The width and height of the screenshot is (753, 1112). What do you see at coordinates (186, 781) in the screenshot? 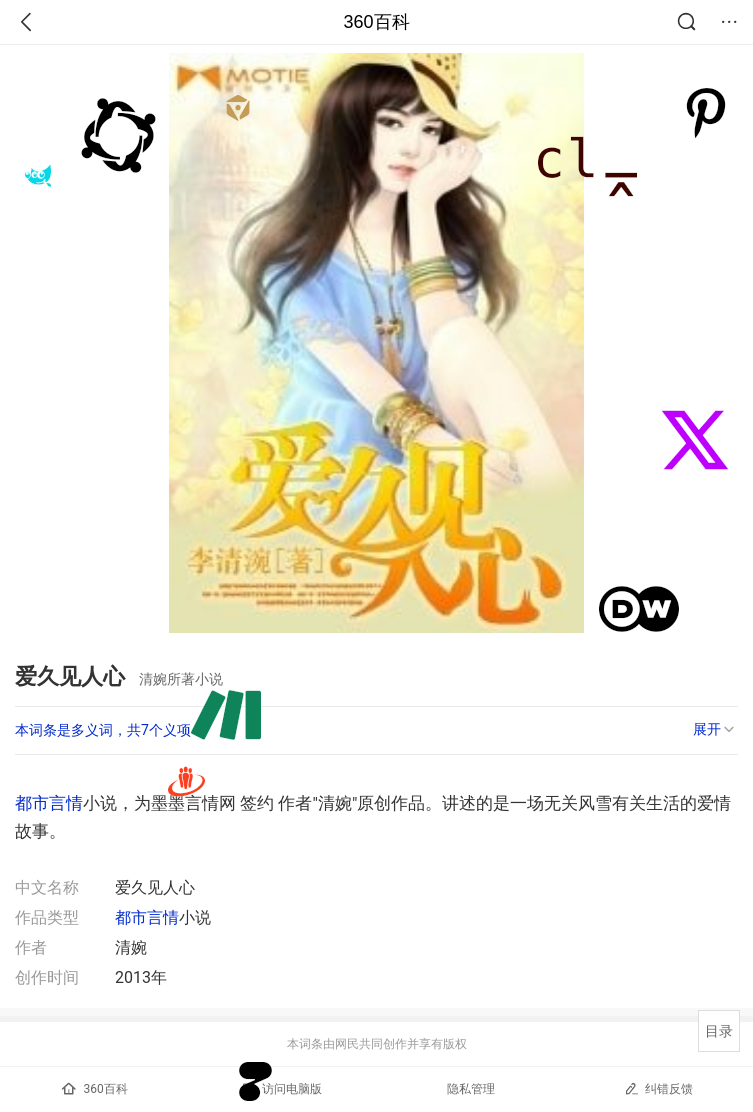
I see `draugiem.lv social network logo` at bounding box center [186, 781].